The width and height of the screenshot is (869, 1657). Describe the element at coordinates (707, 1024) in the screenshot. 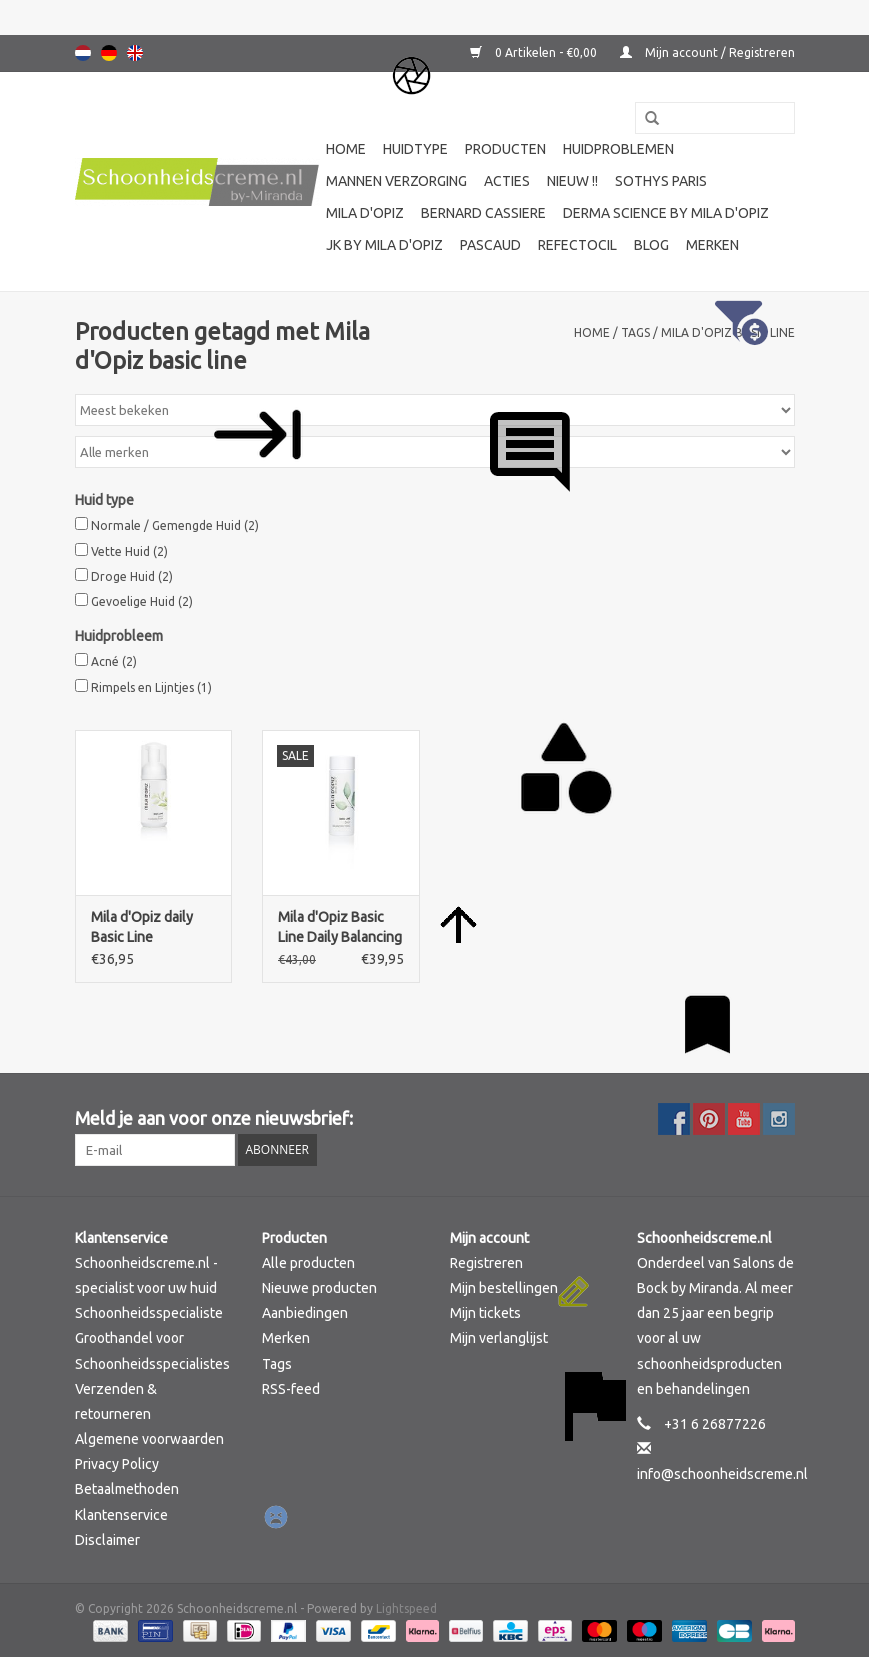

I see `save this item for later` at that location.